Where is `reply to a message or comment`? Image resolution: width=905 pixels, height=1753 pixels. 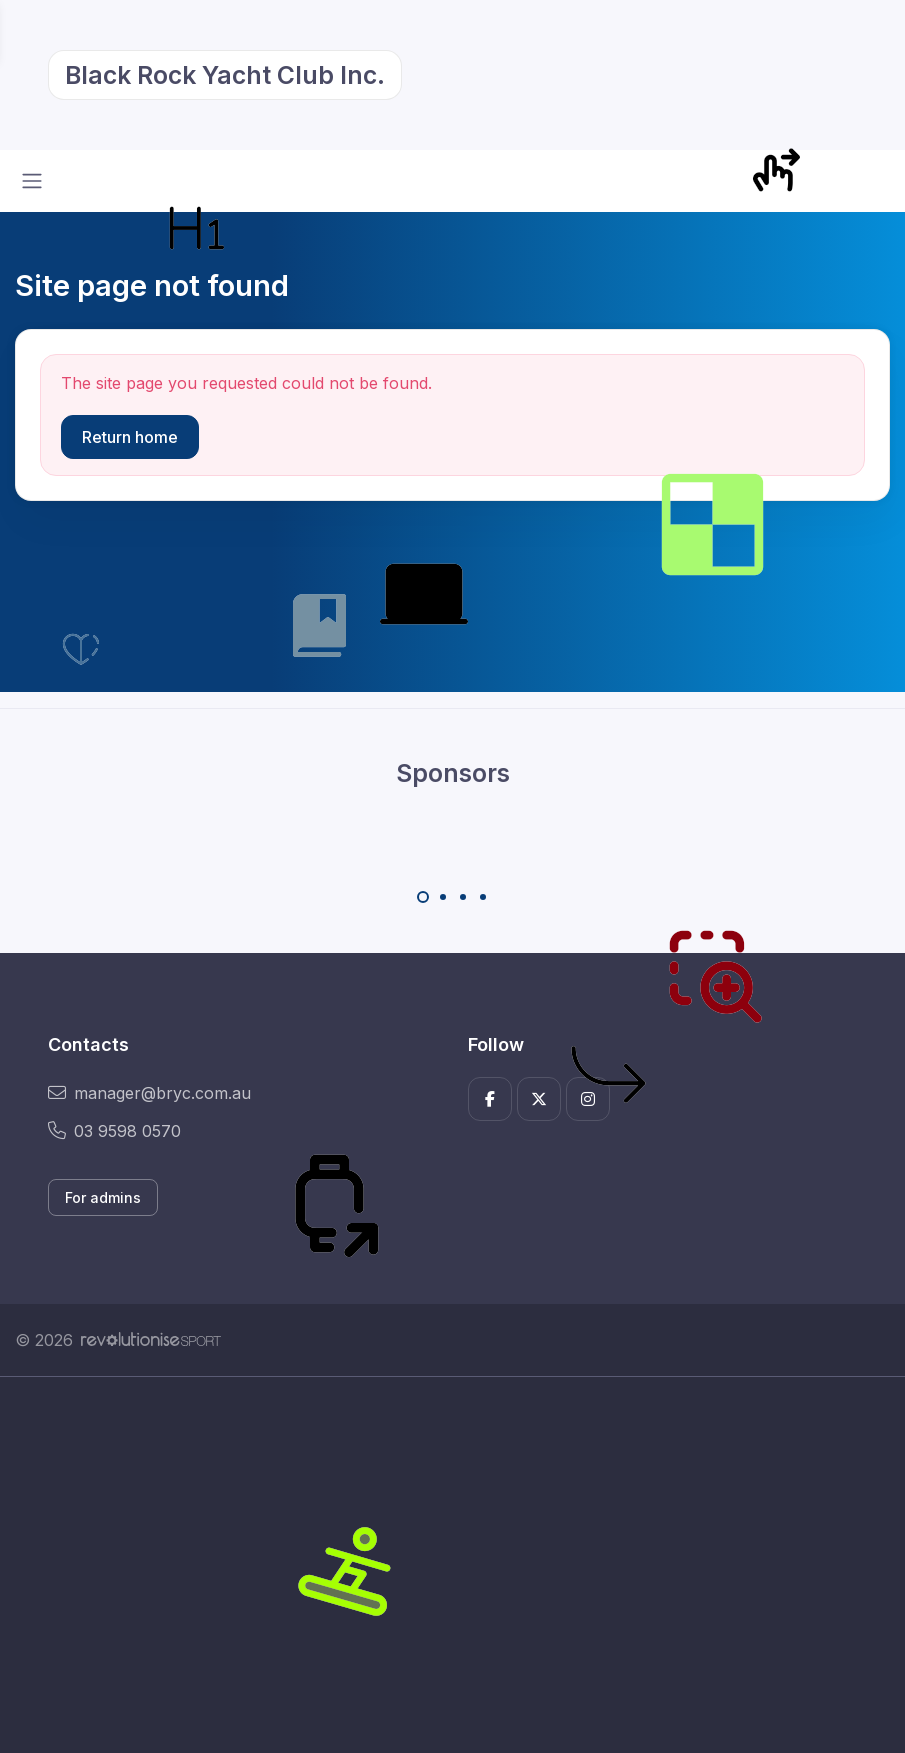 reply to a message or comment is located at coordinates (608, 1074).